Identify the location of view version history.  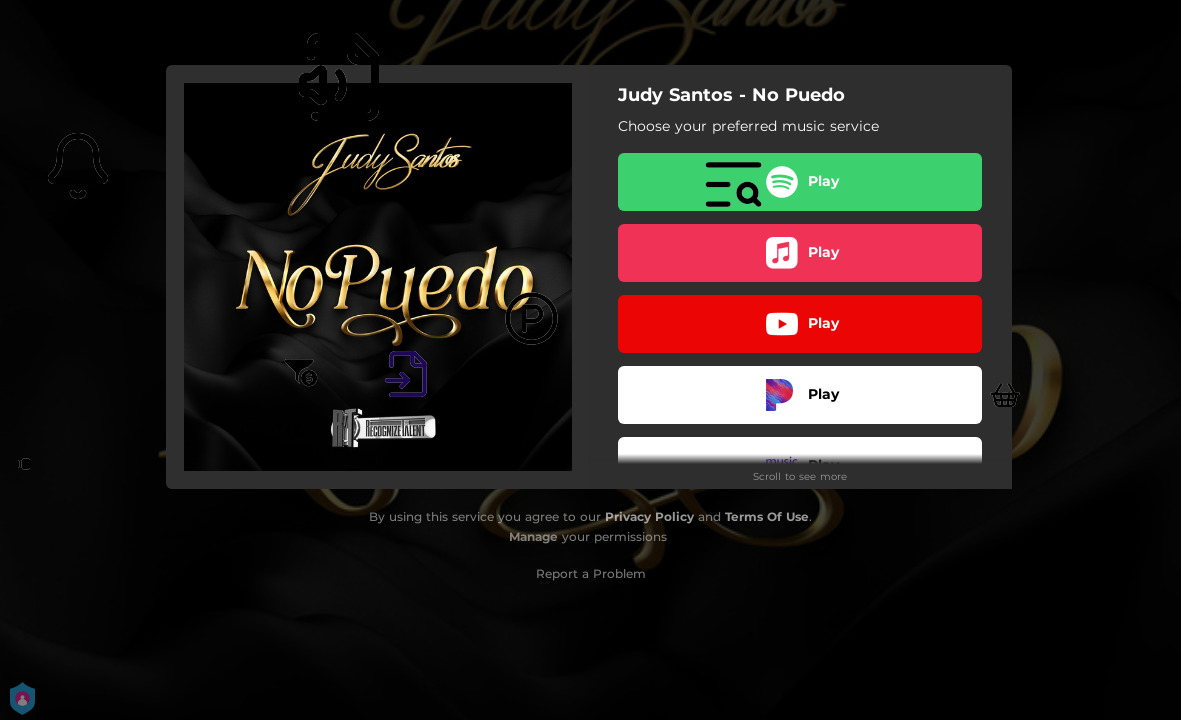
(24, 464).